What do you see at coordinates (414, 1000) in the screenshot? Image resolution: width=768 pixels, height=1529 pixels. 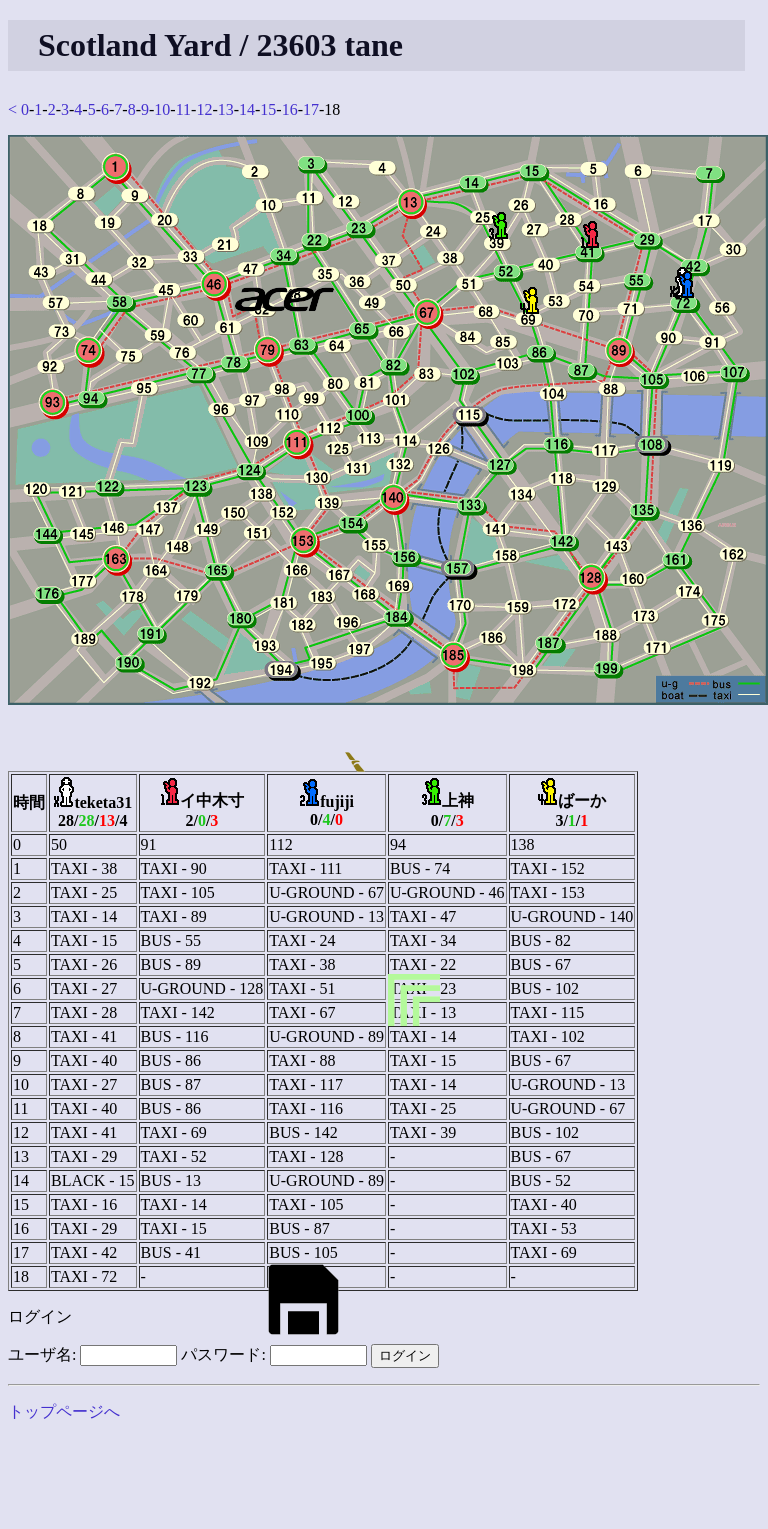 I see `replicate logo - access AI model hosting platform` at bounding box center [414, 1000].